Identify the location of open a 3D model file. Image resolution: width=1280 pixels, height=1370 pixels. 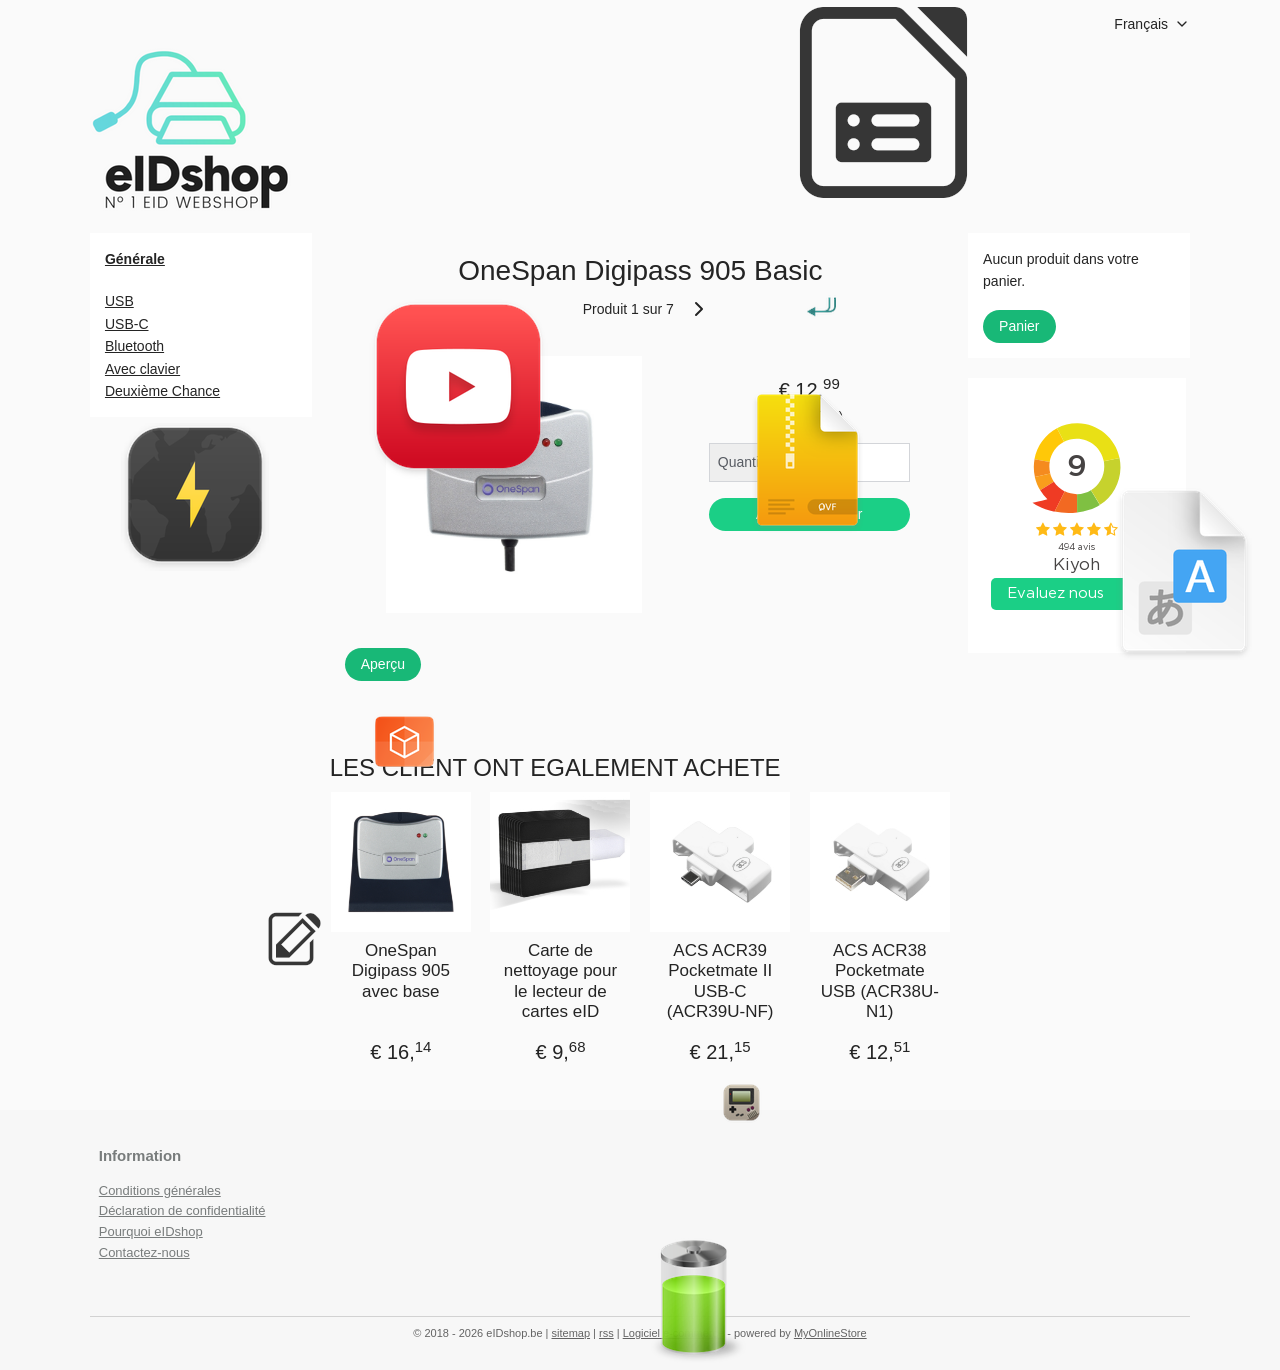
(404, 739).